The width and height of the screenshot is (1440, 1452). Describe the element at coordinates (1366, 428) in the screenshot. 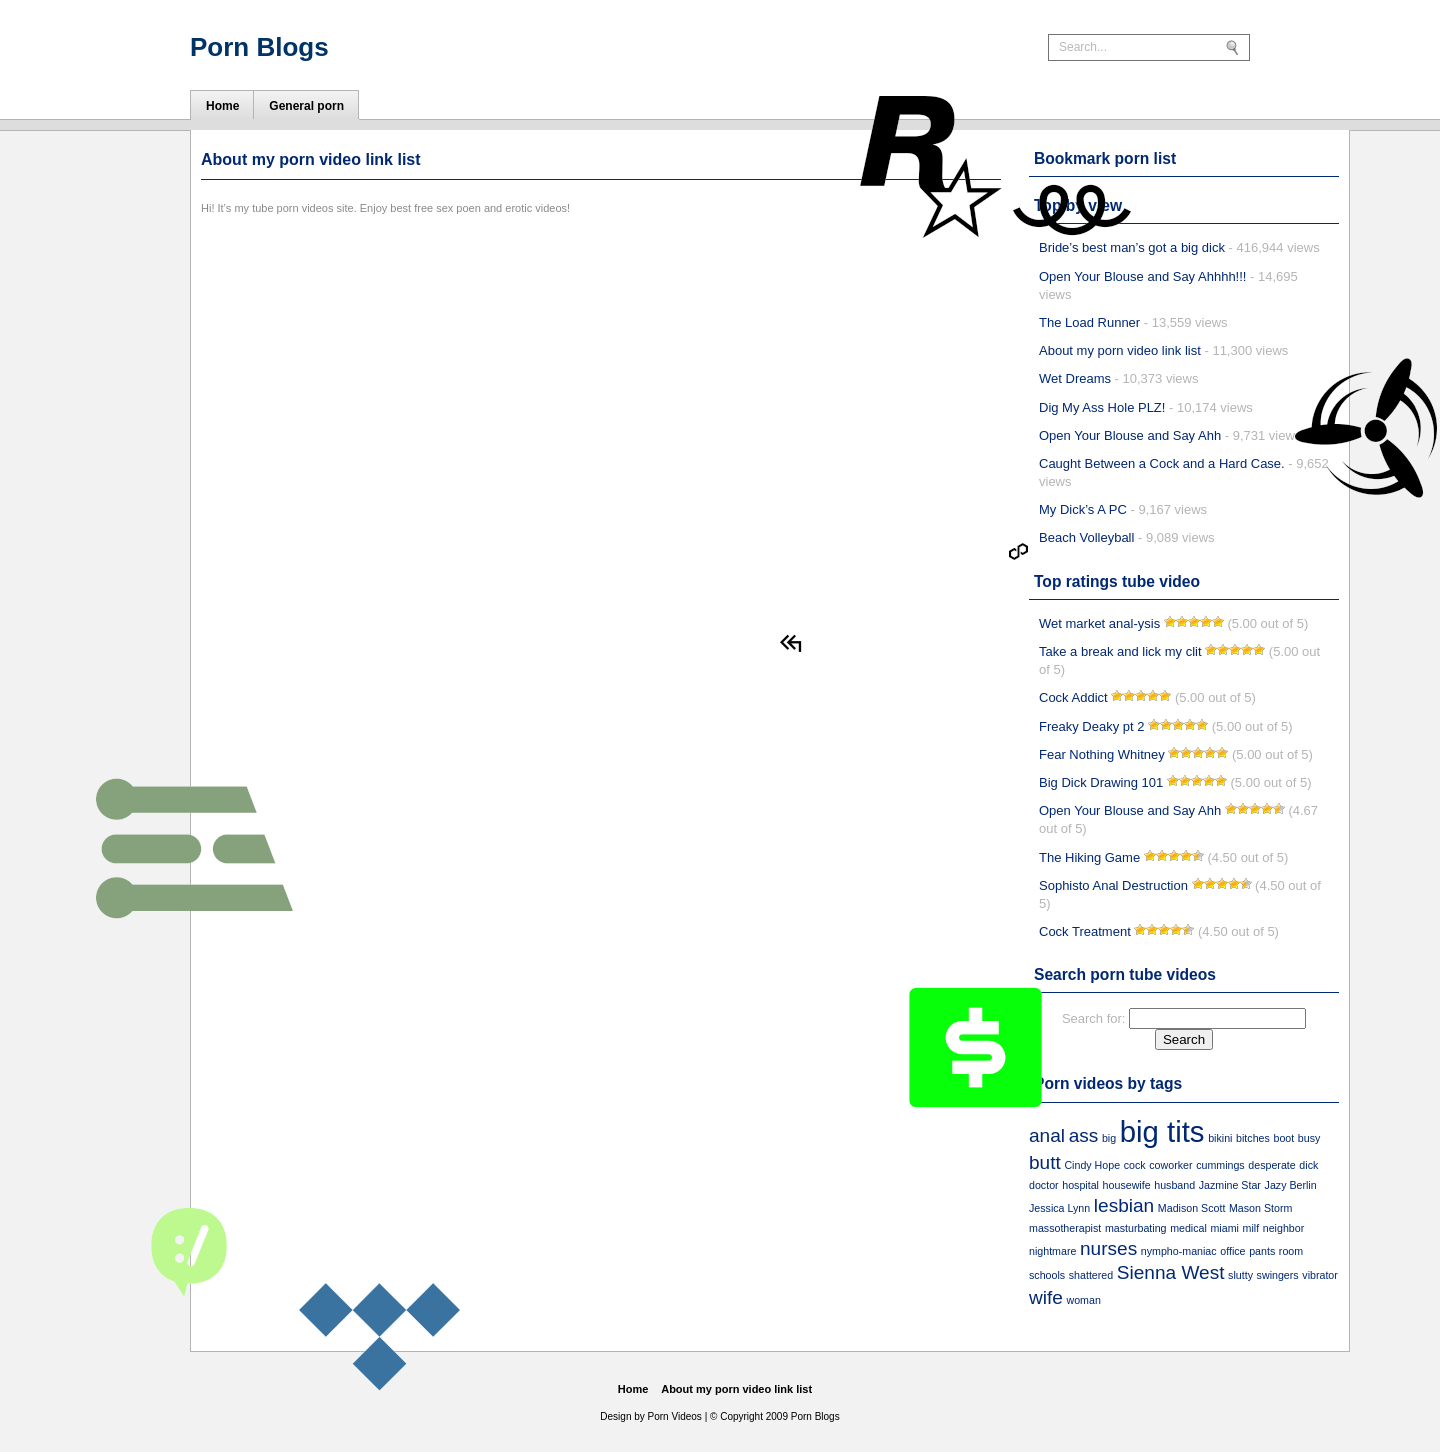

I see `concourse CI/CD platform logo` at that location.